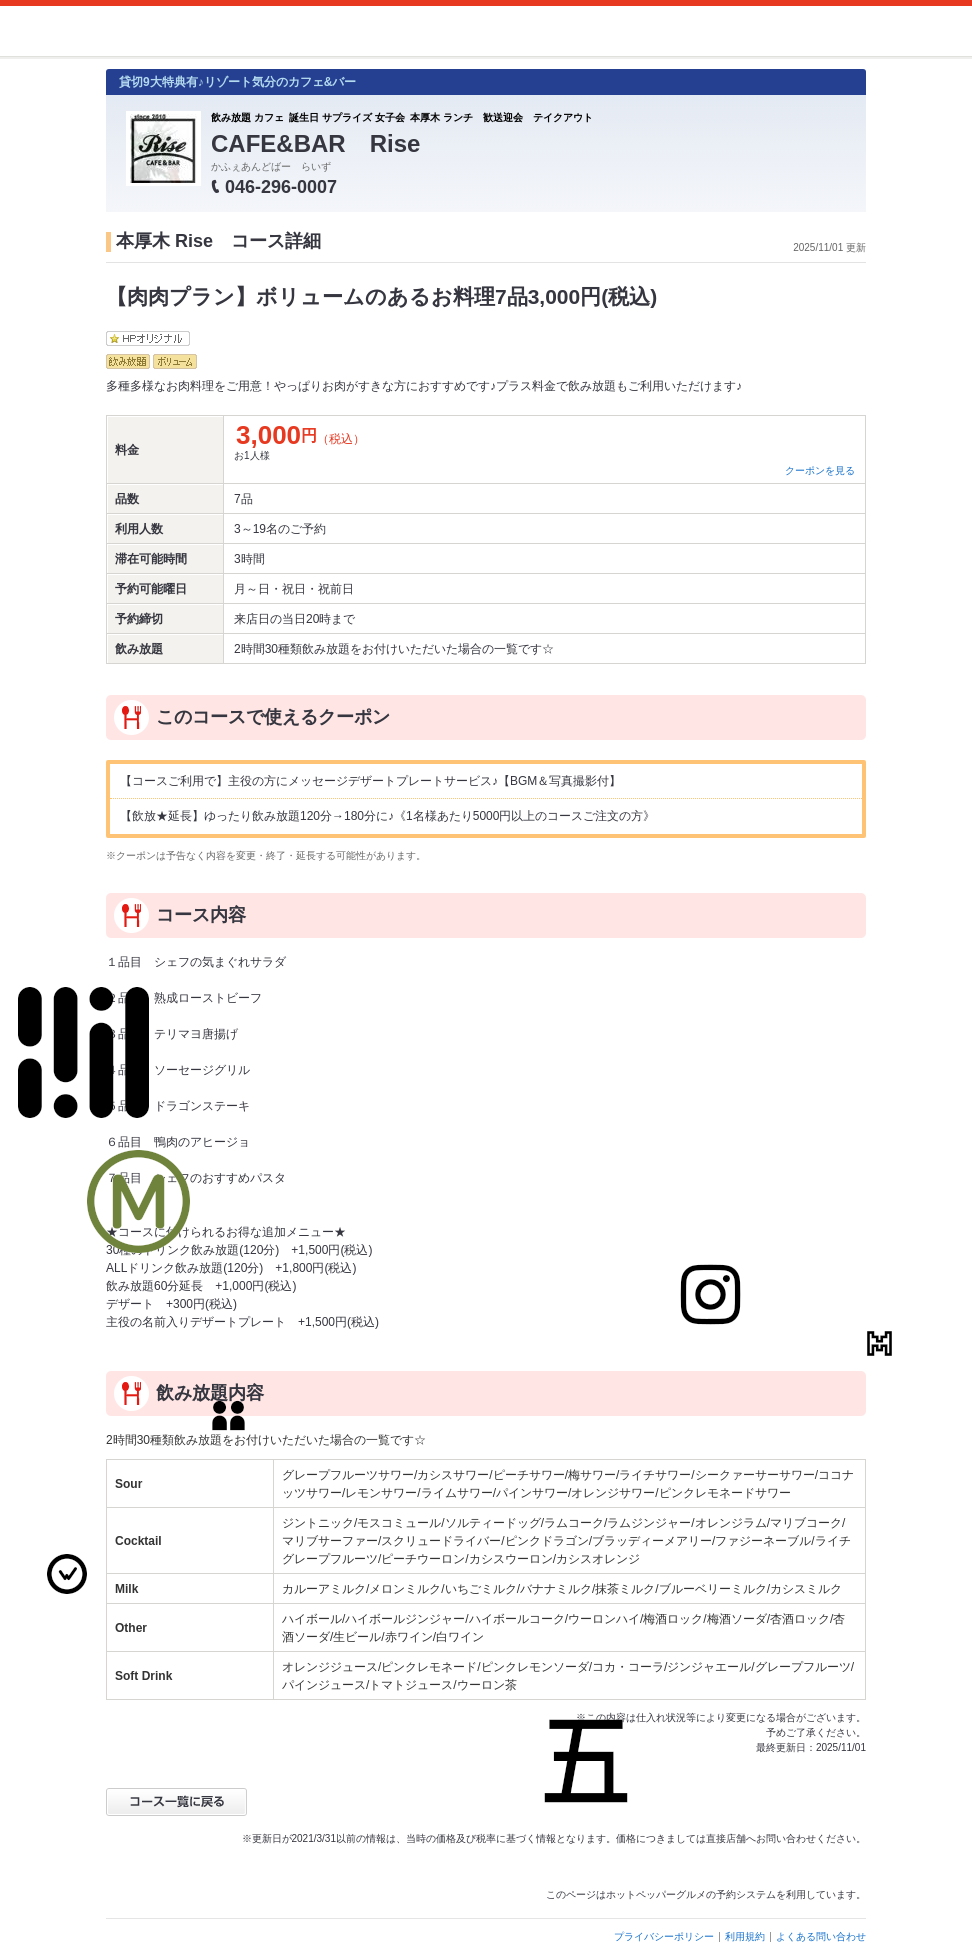  Describe the element at coordinates (586, 1761) in the screenshot. I see `switch to wubi input method` at that location.